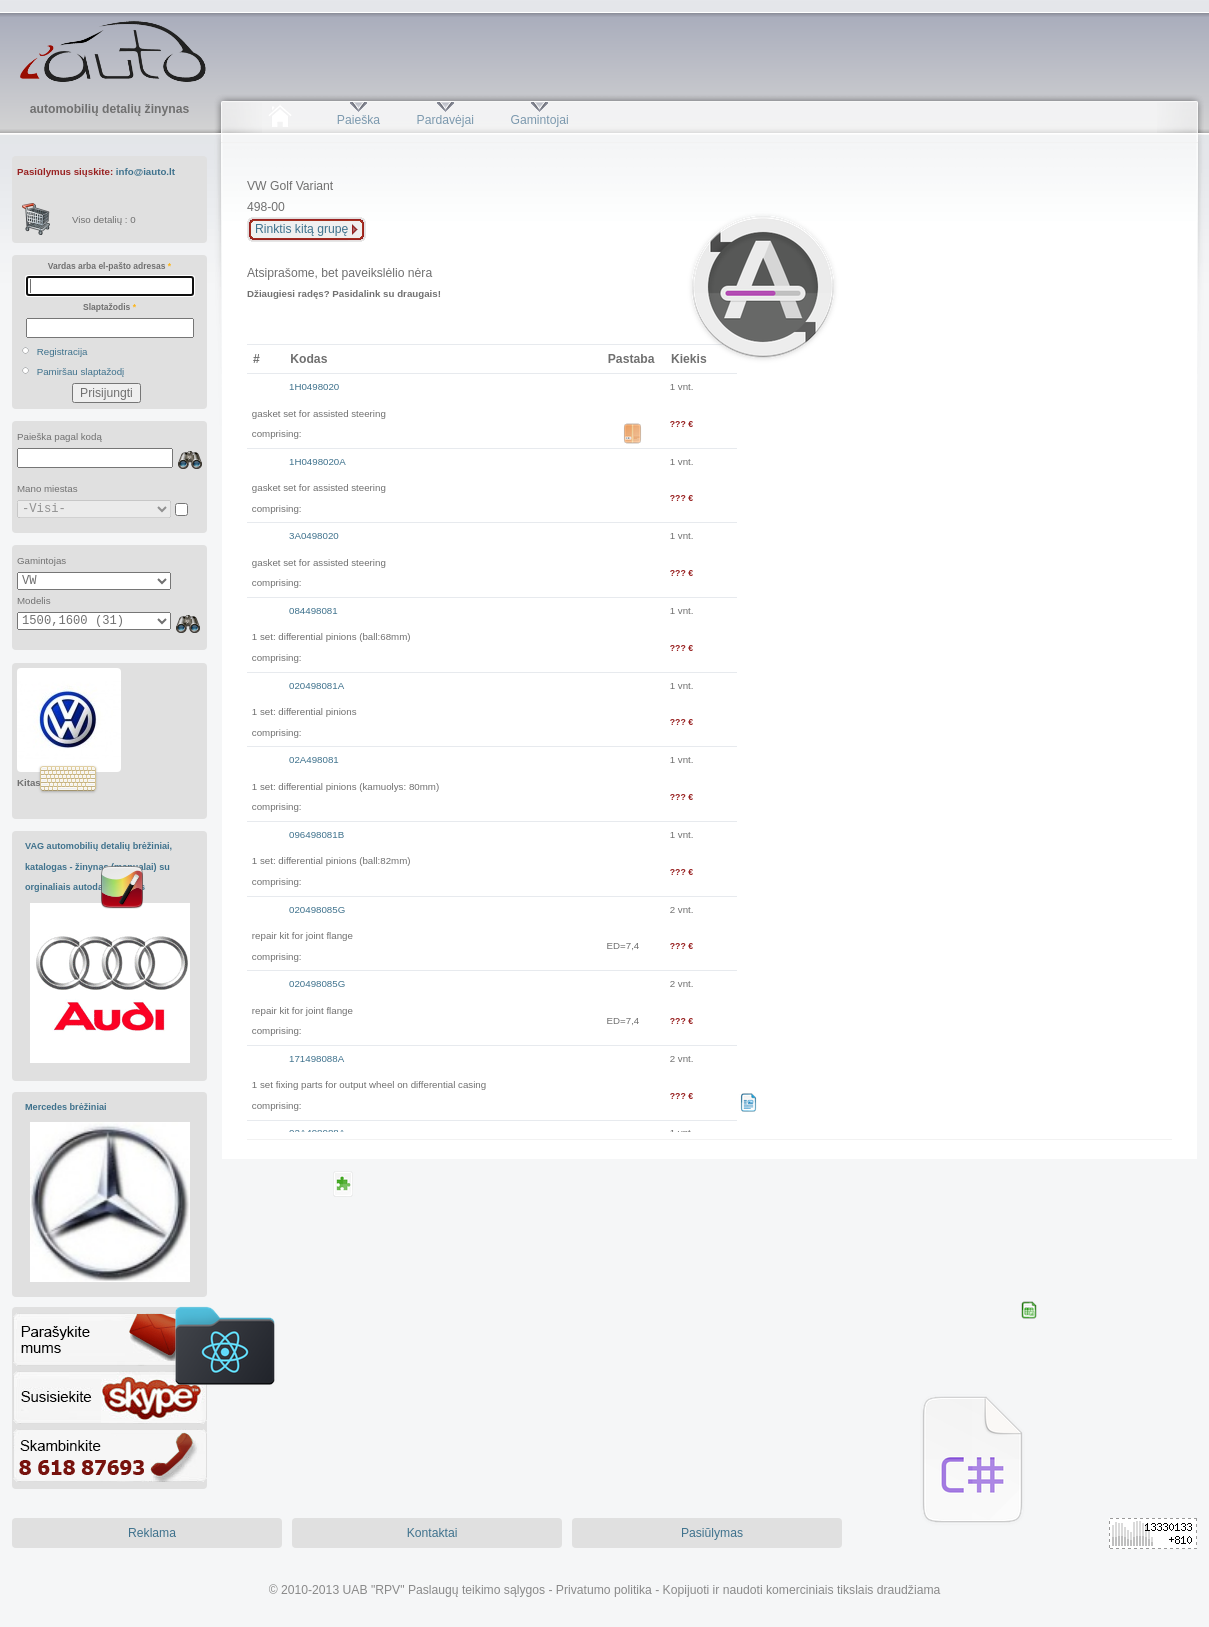 Image resolution: width=1209 pixels, height=1627 pixels. Describe the element at coordinates (68, 779) in the screenshot. I see `indicates keyboard with yellow backlighting enabled` at that location.